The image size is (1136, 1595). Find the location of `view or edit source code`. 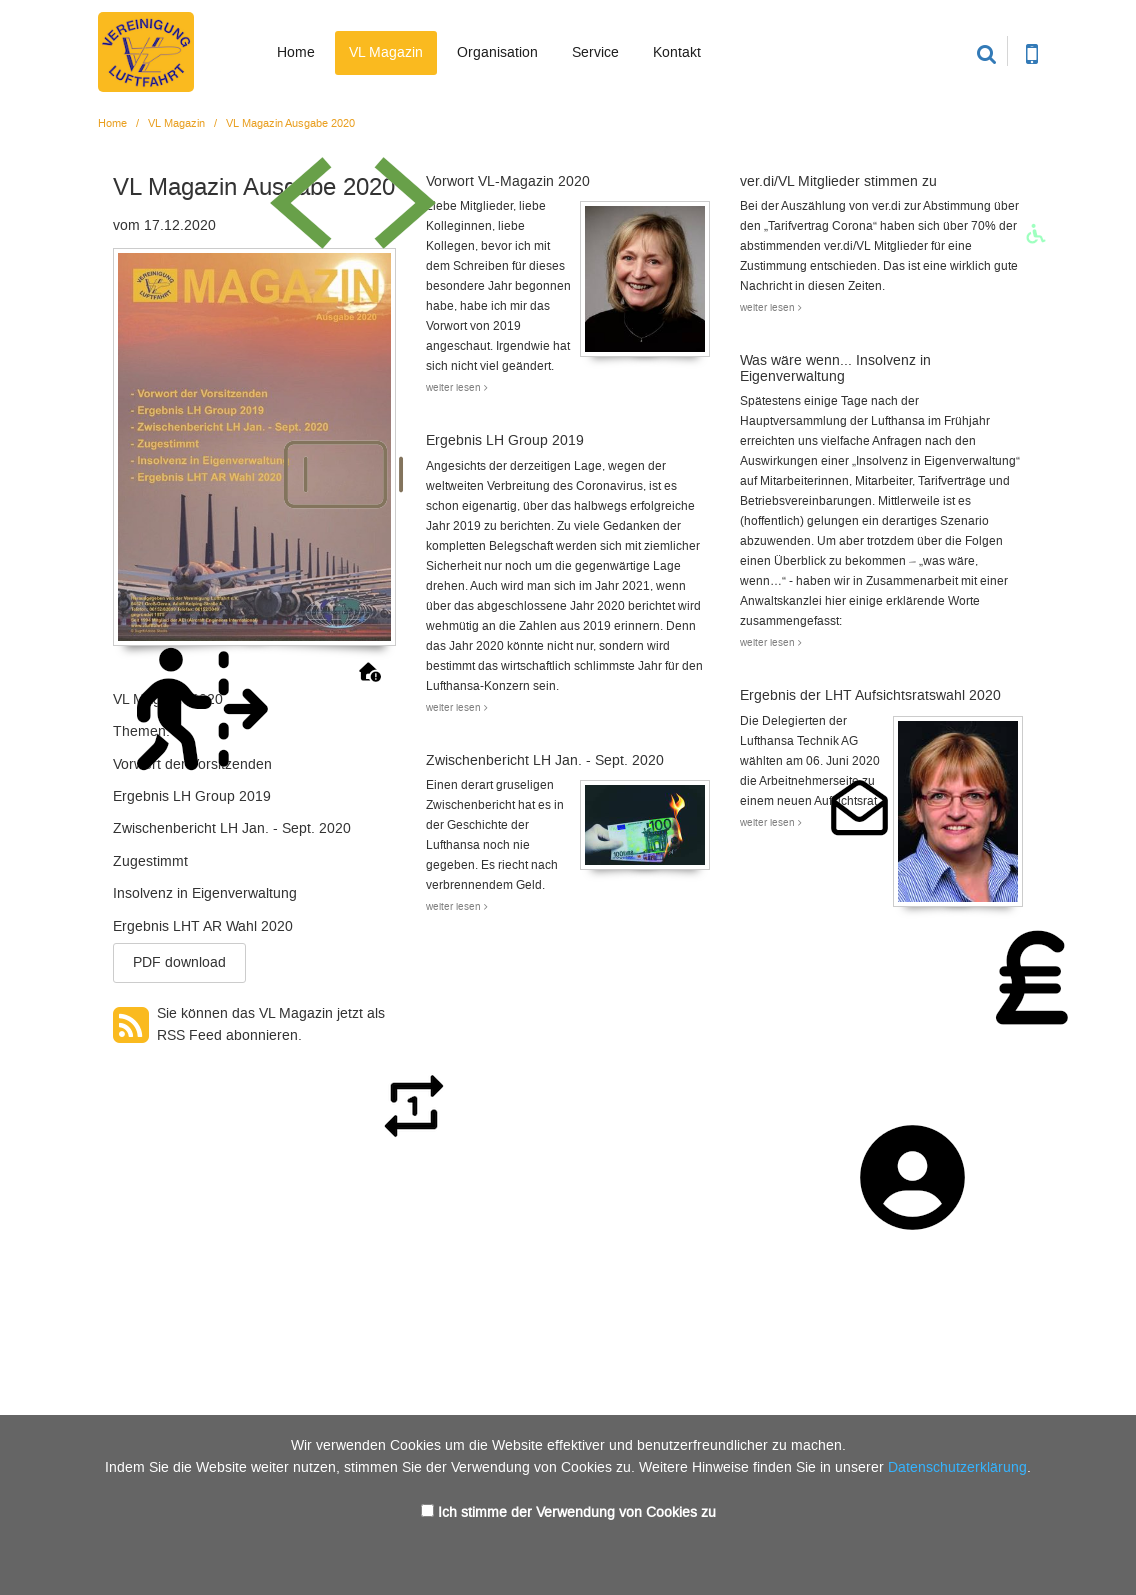

view or edit source code is located at coordinates (353, 203).